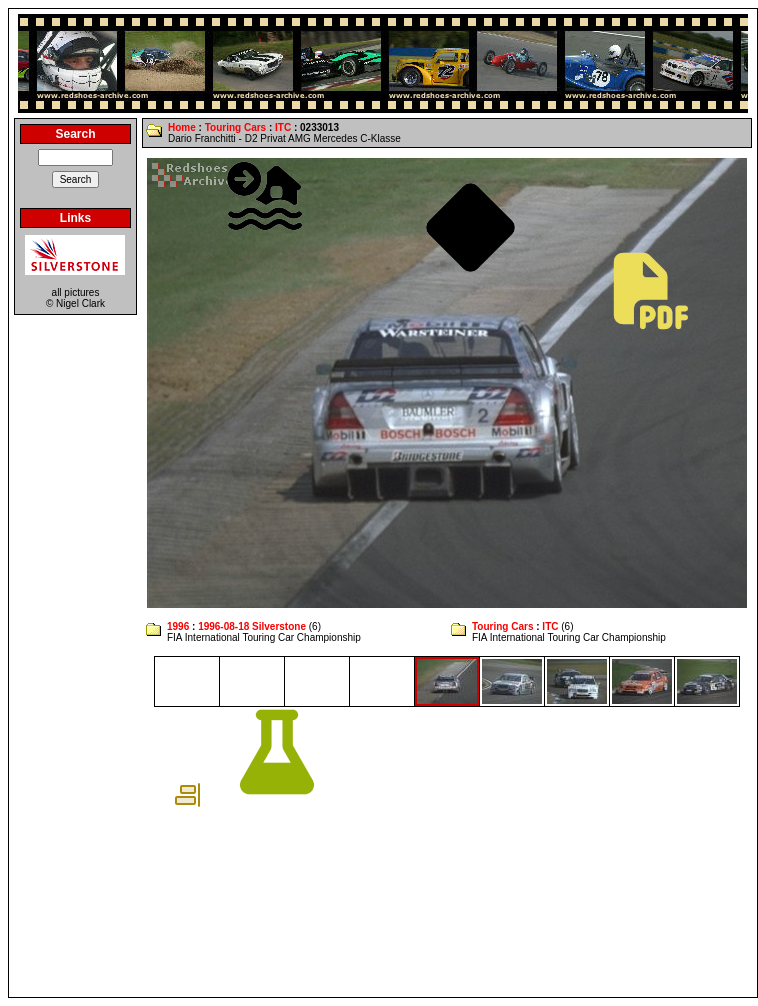 The height and width of the screenshot is (1006, 758). What do you see at coordinates (277, 752) in the screenshot?
I see `access science or laboratory features` at bounding box center [277, 752].